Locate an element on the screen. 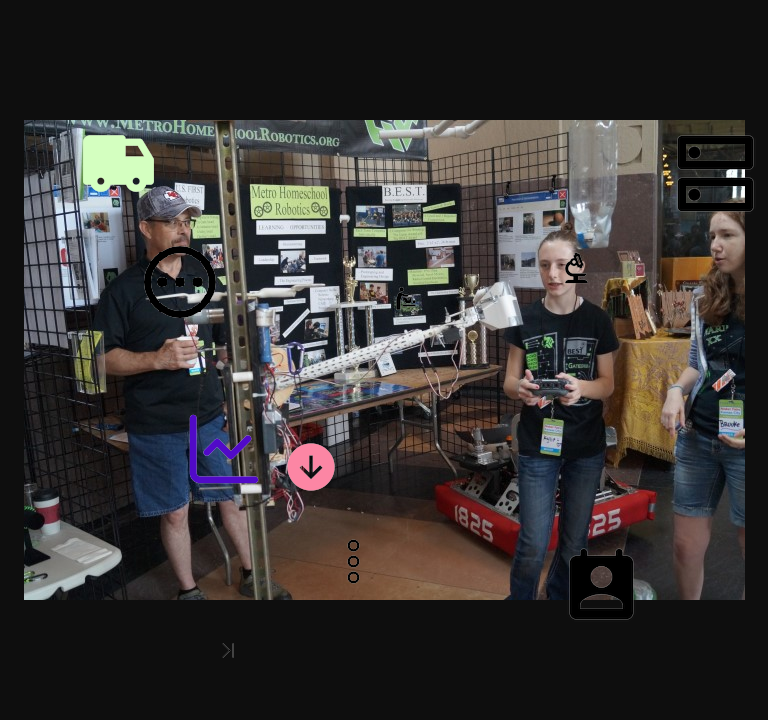 This screenshot has width=768, height=720. view more options or actions is located at coordinates (180, 282).